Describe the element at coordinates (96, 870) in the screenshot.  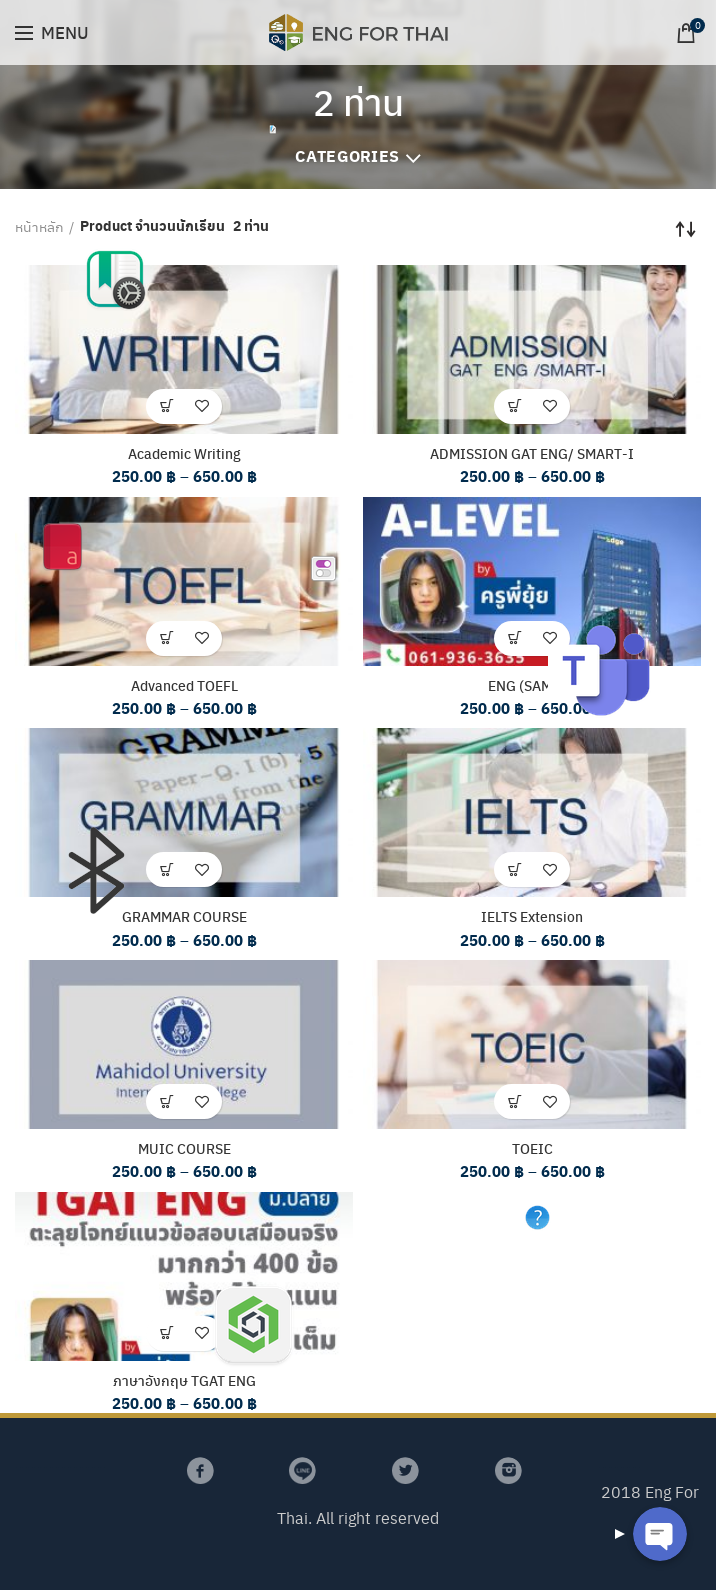
I see `toggle bluetooth connectivity on or off` at that location.